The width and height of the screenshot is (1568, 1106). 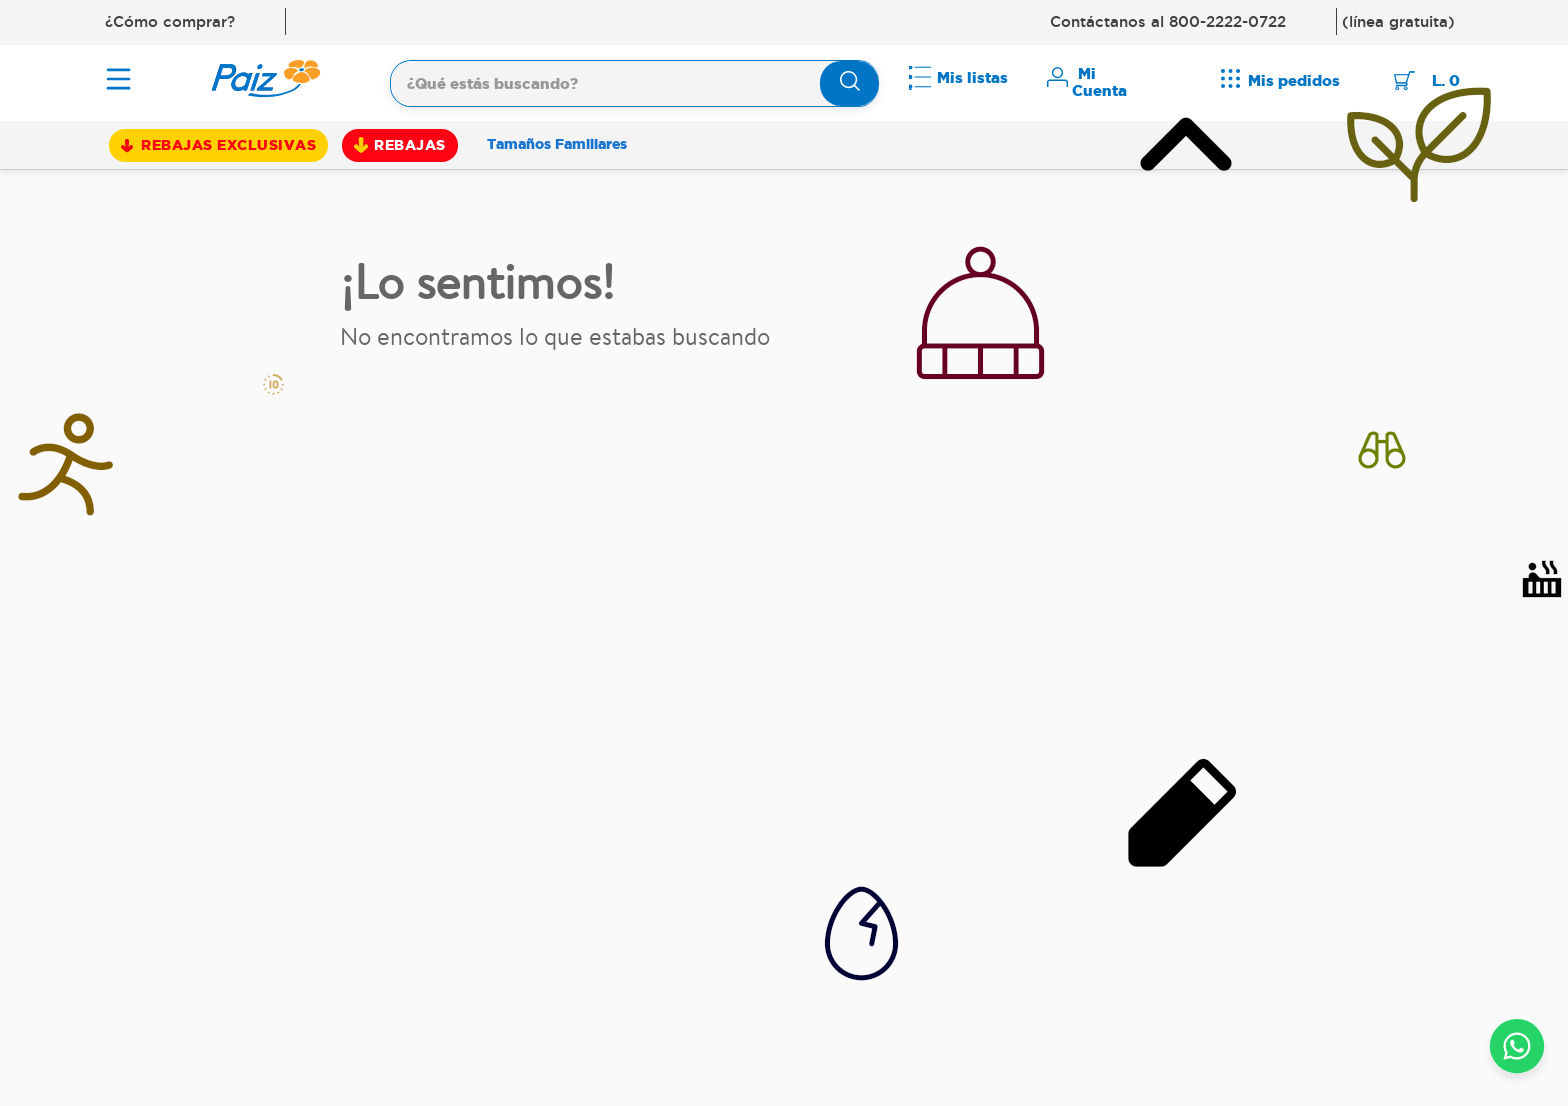 I want to click on set a 10-second timer or countdown, so click(x=273, y=384).